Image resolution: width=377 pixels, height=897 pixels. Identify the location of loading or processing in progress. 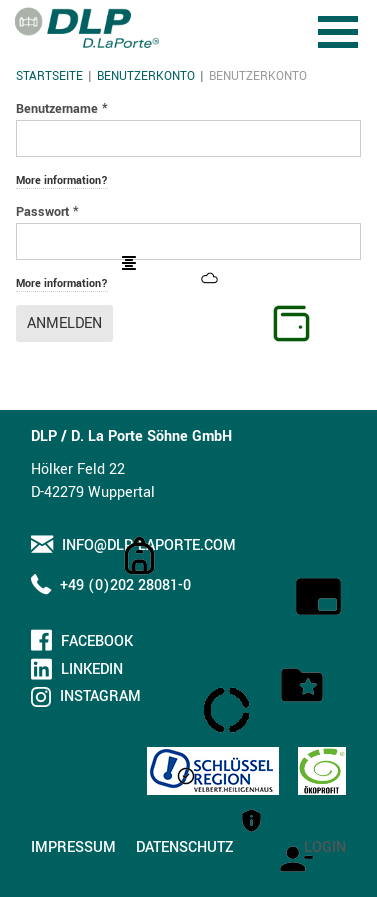
(227, 710).